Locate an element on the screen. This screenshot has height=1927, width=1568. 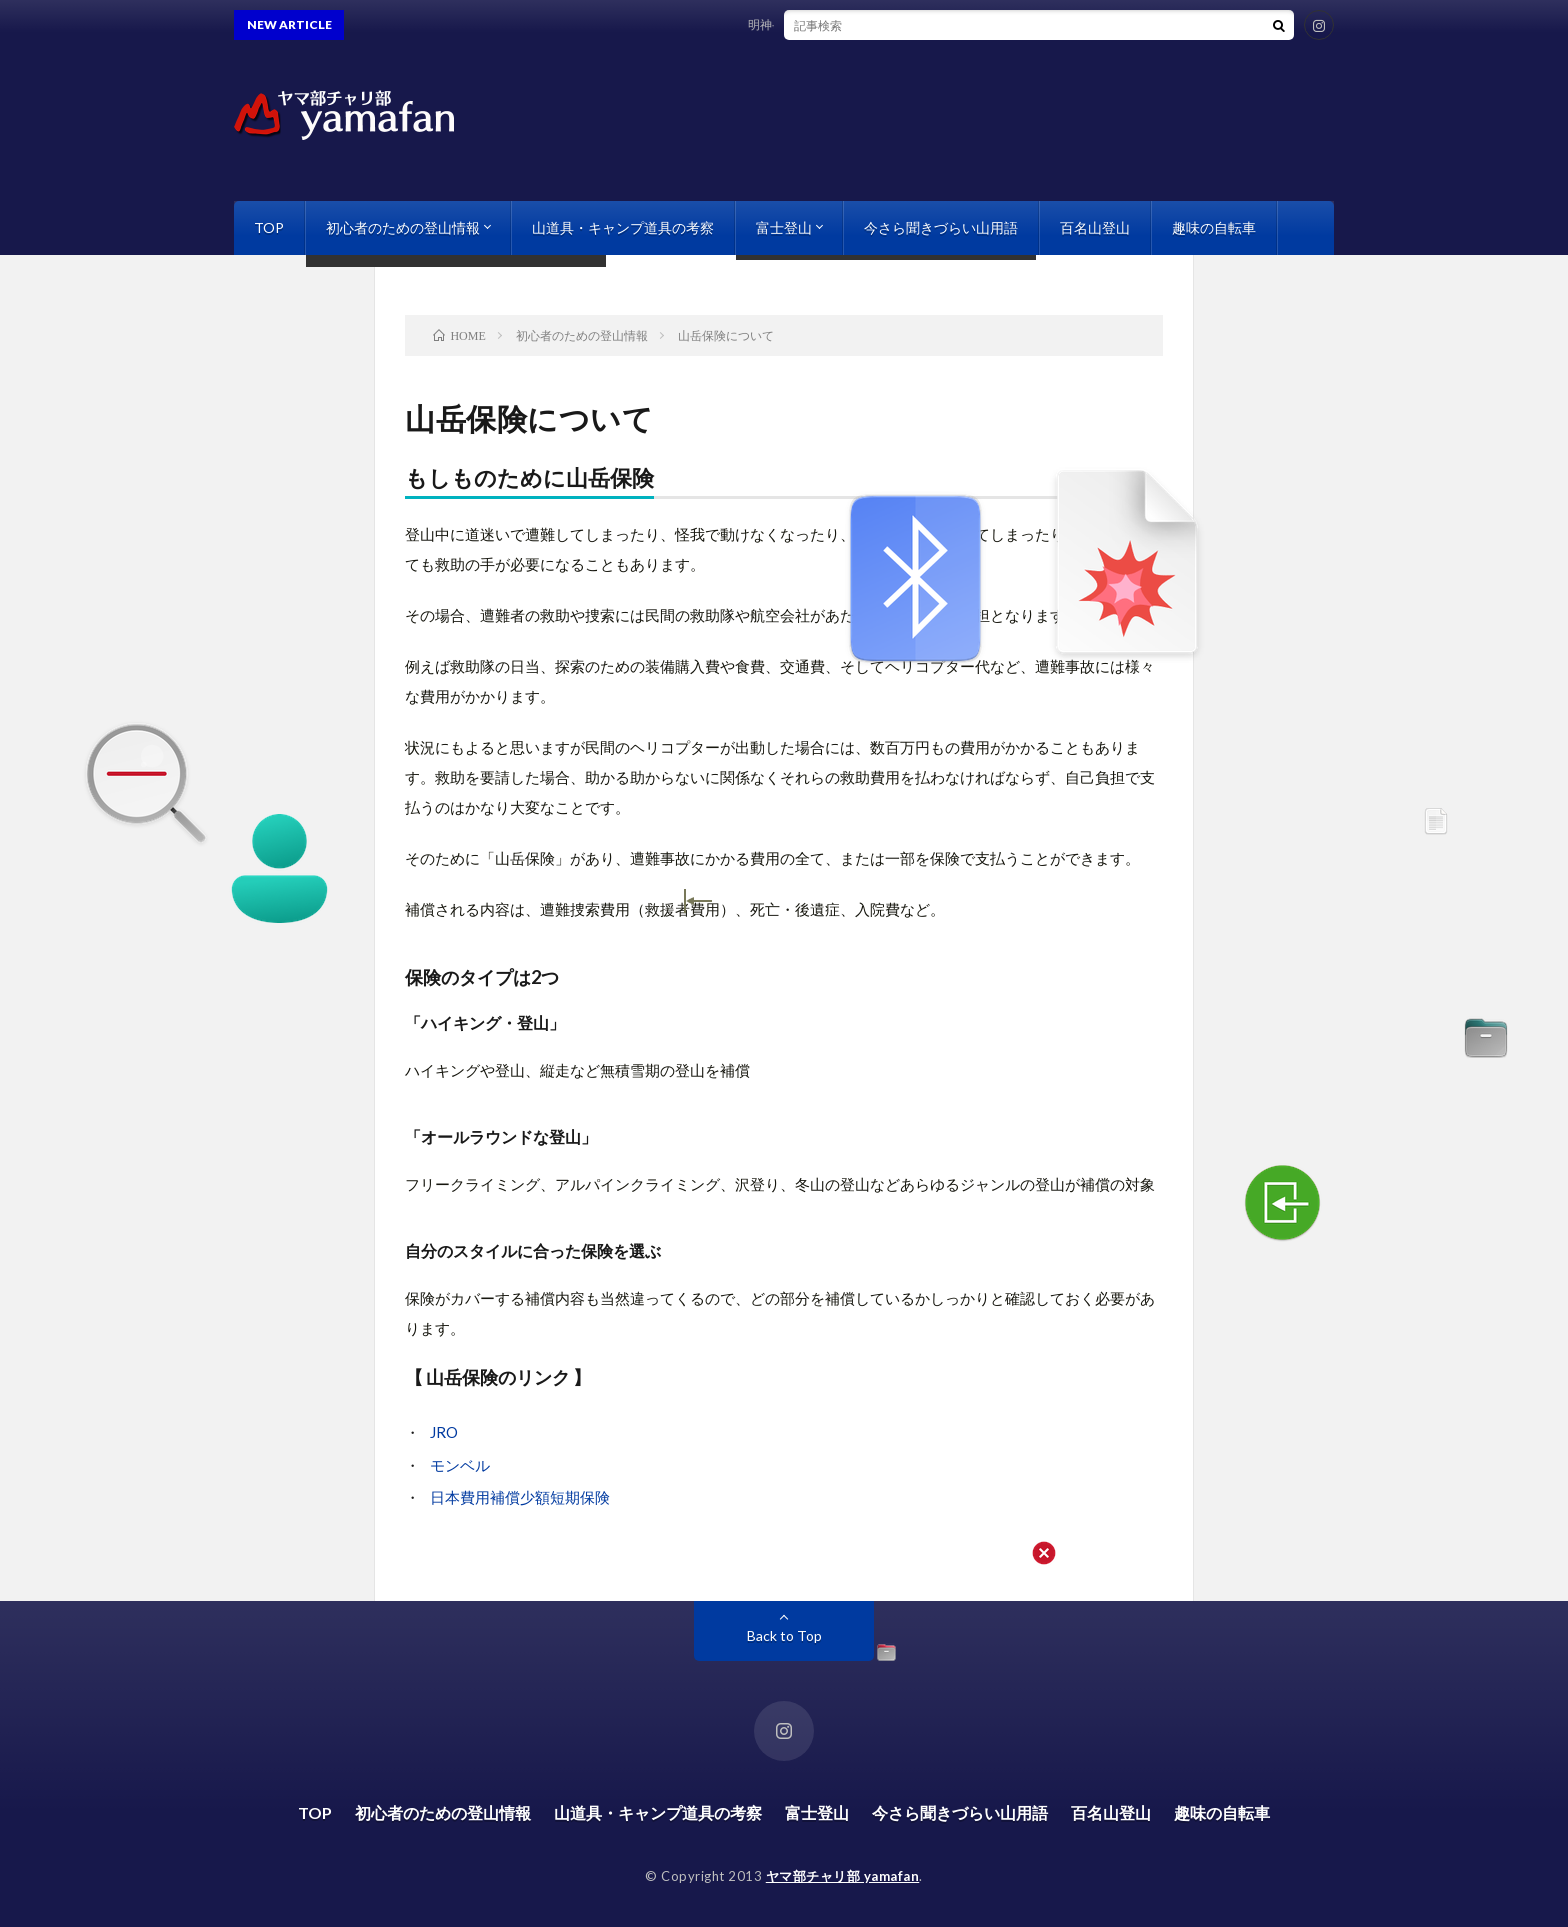
log out of the current session is located at coordinates (1282, 1202).